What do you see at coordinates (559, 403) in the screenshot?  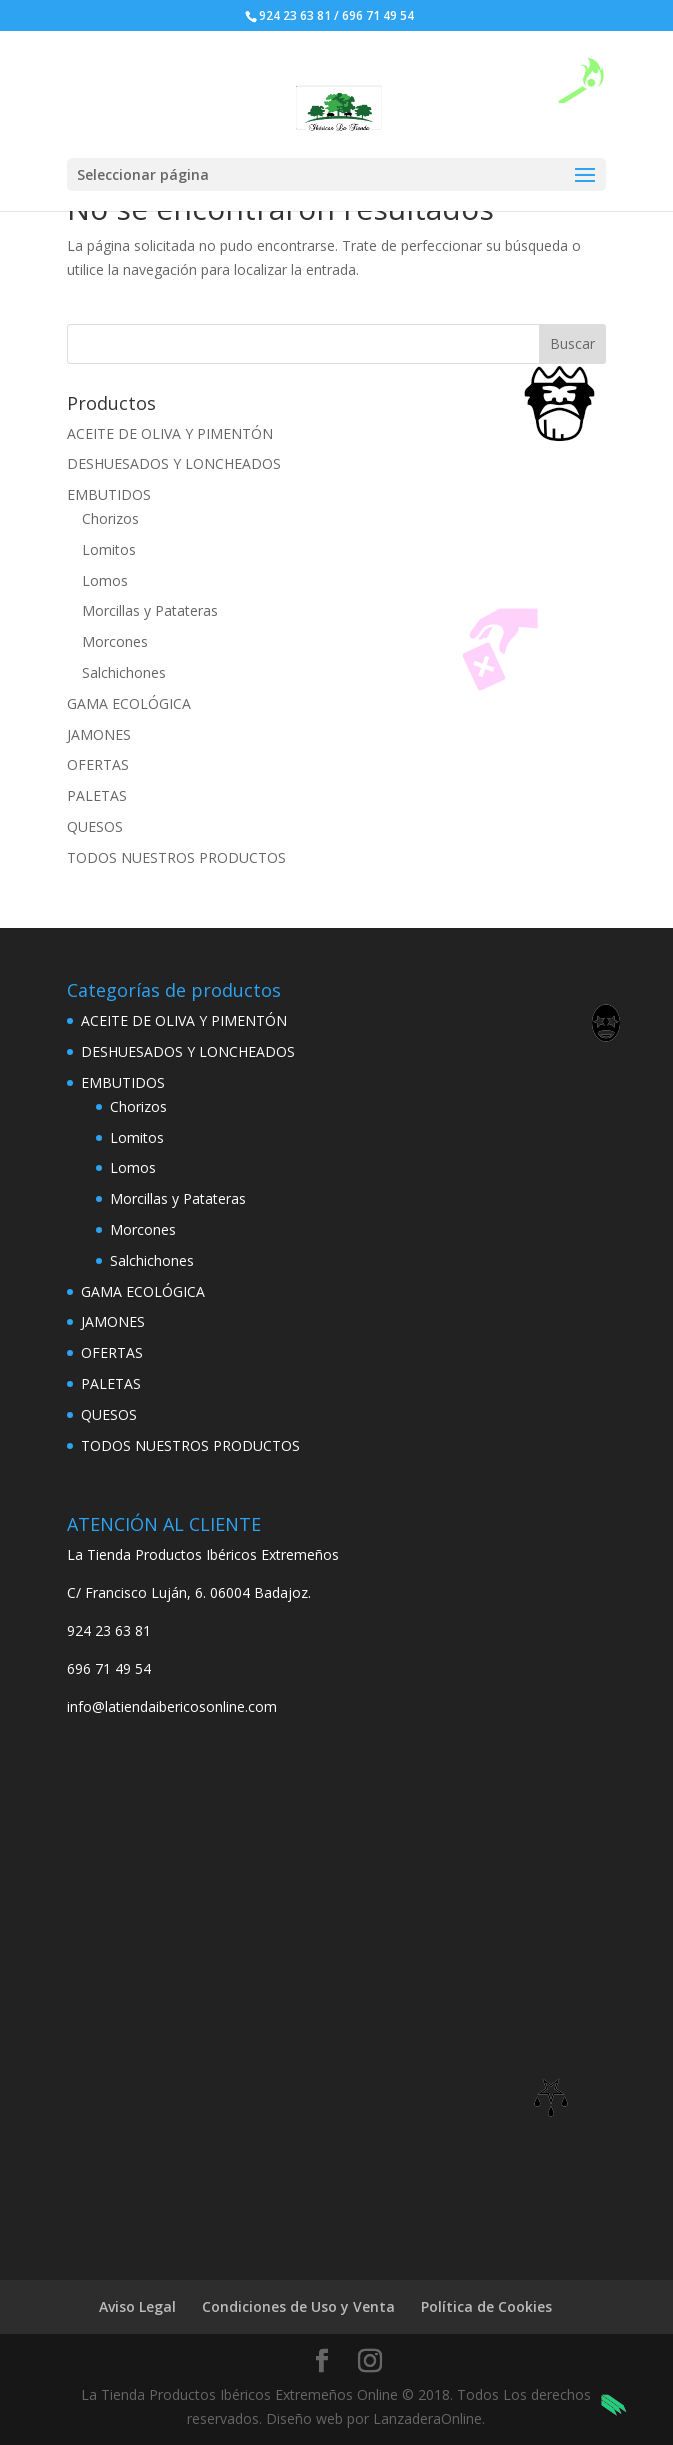 I see `select the old king character or unit` at bounding box center [559, 403].